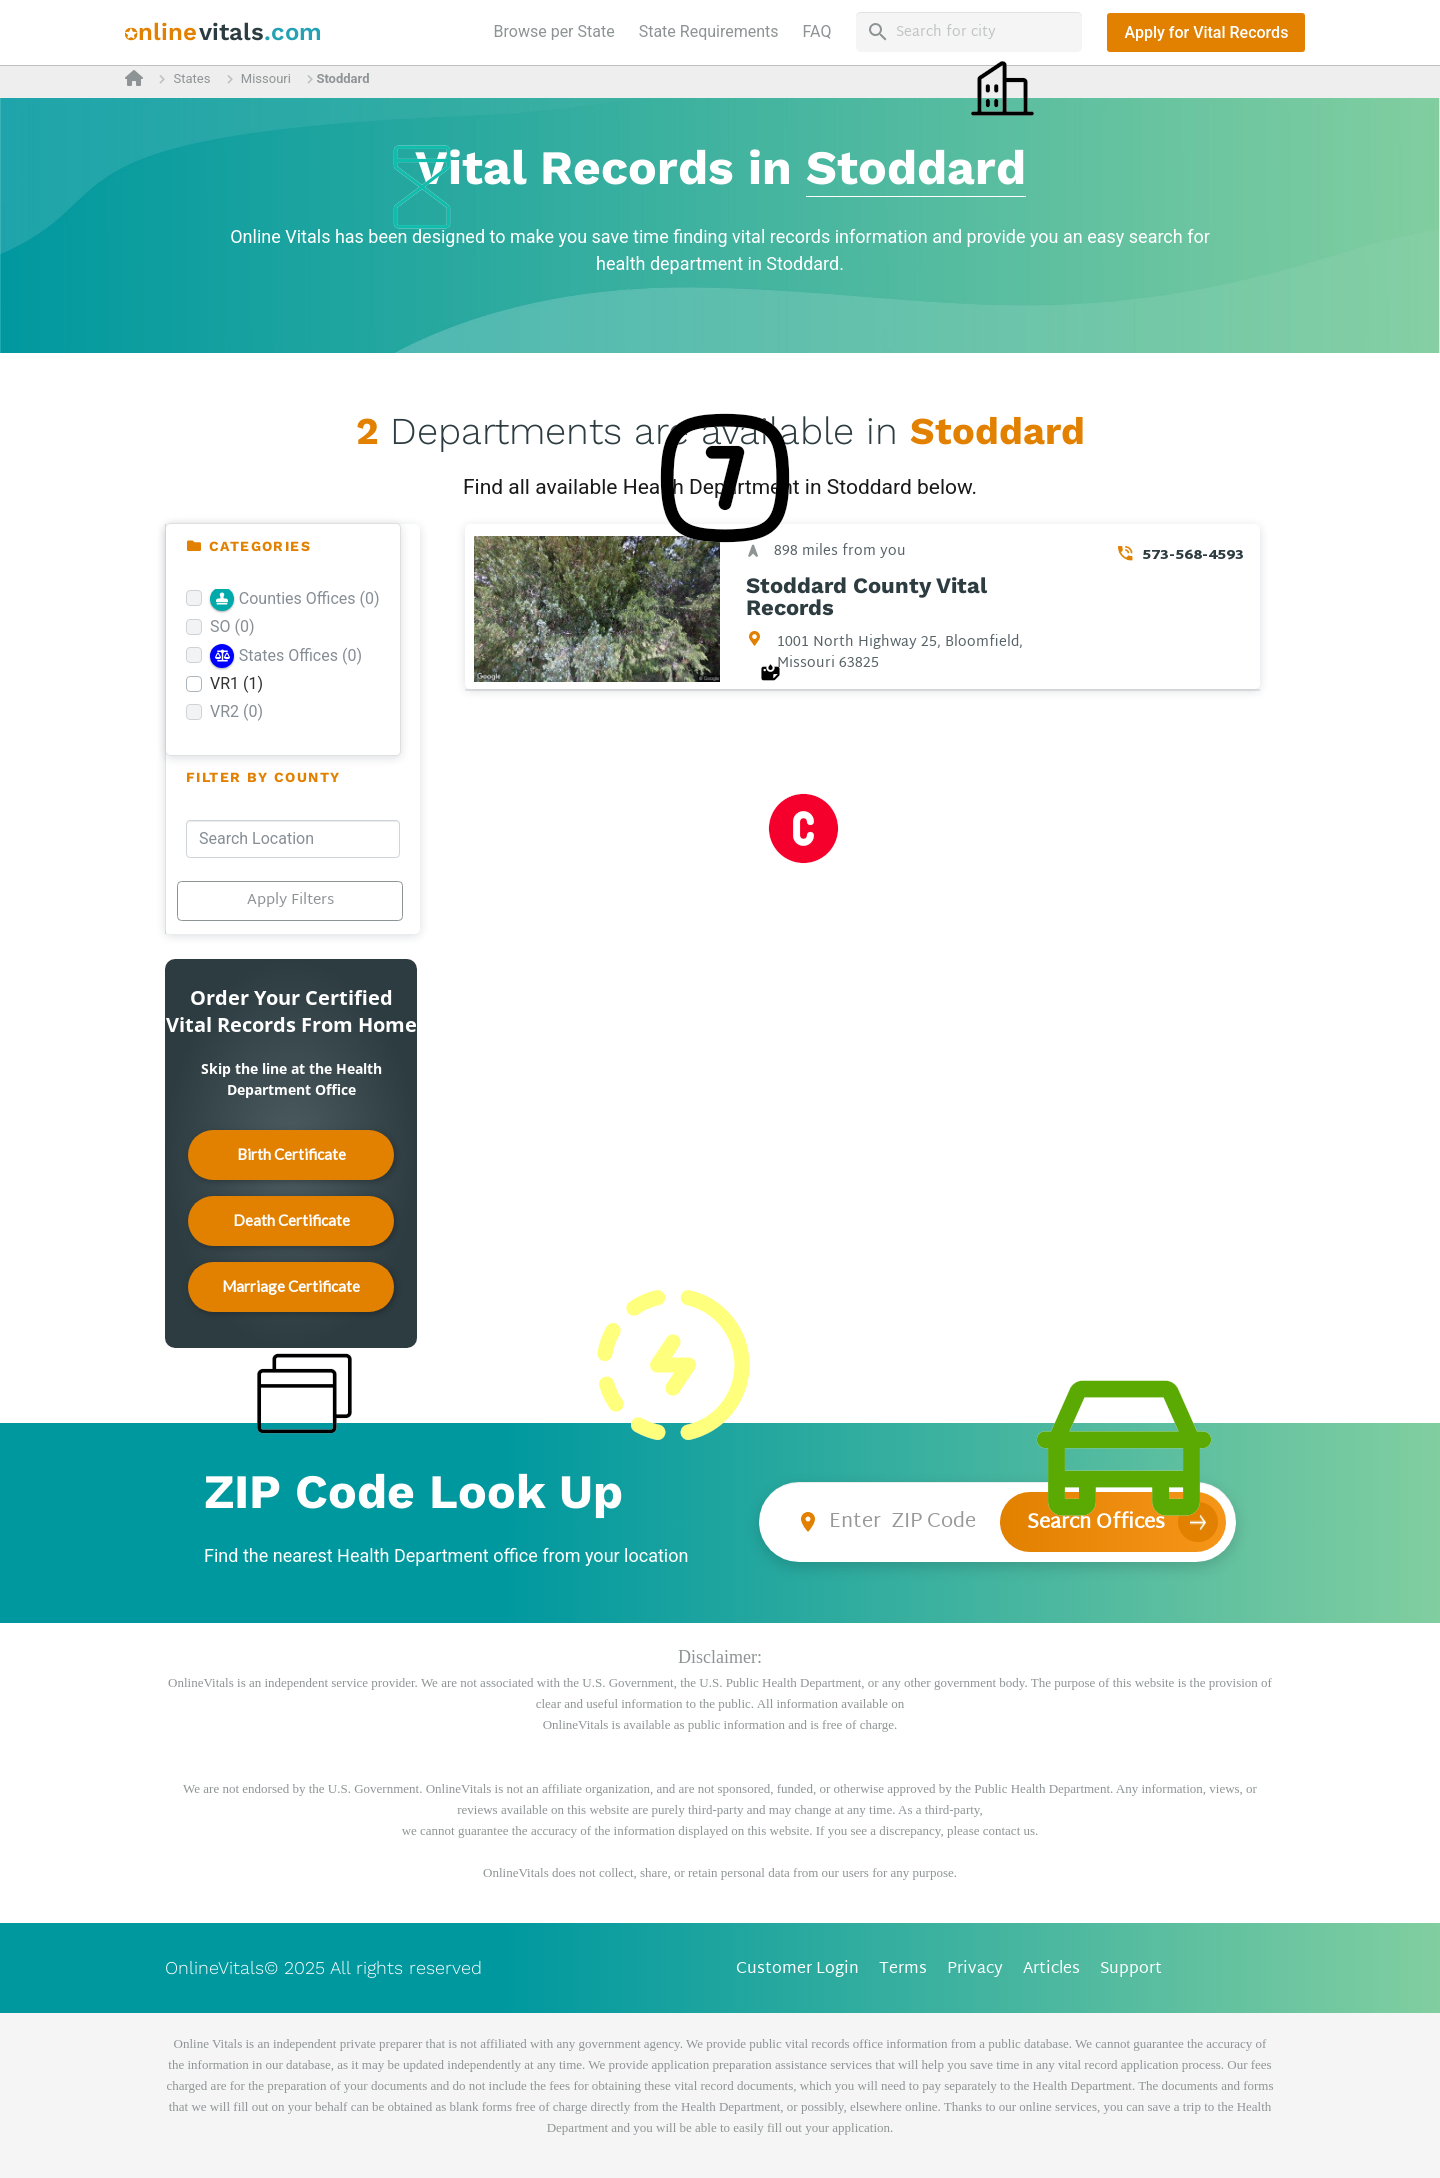 The width and height of the screenshot is (1440, 2178). I want to click on indicates waterproof or water-resistant covering, so click(770, 673).